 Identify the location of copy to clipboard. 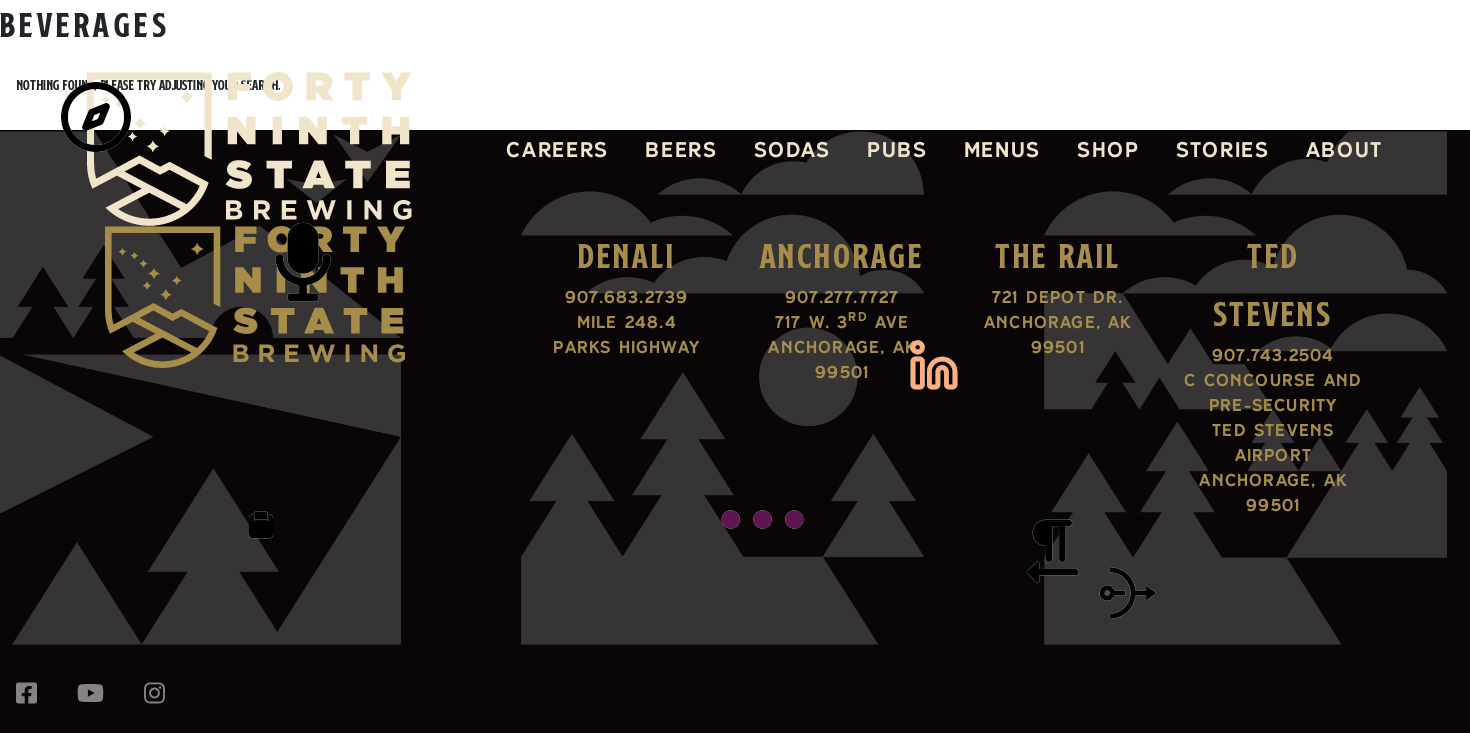
(261, 525).